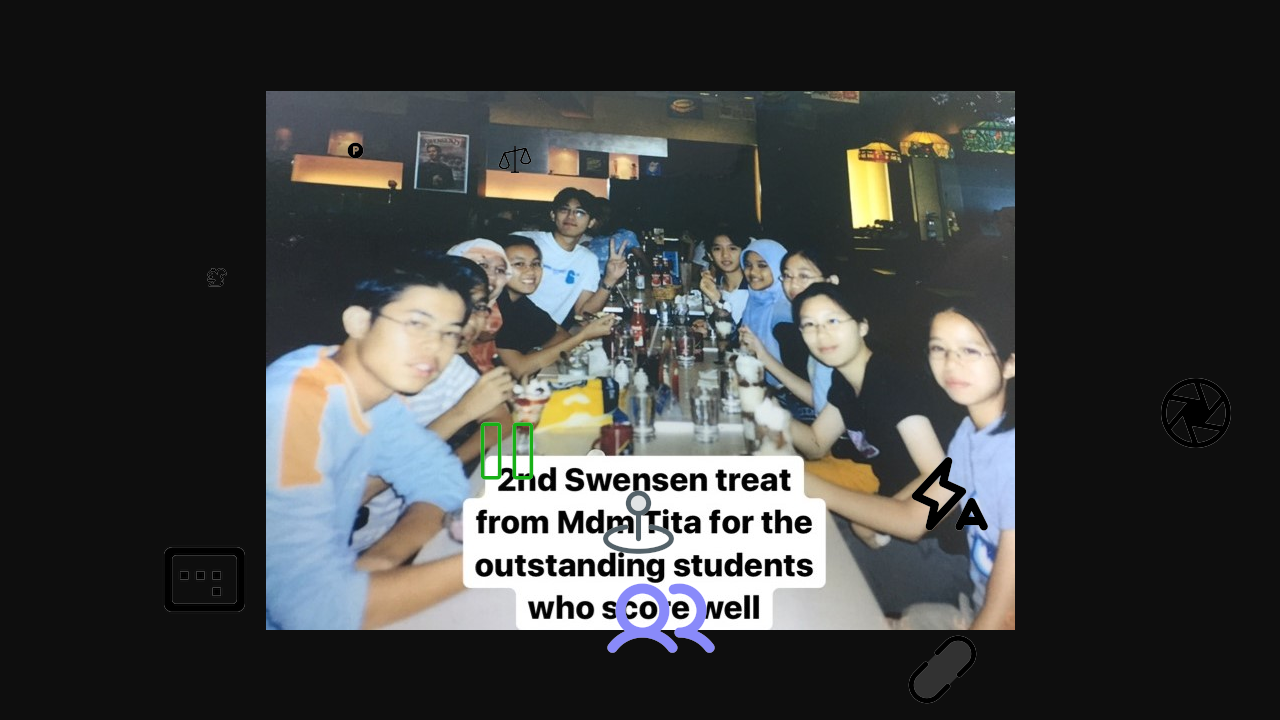  I want to click on view all users or members, so click(661, 619).